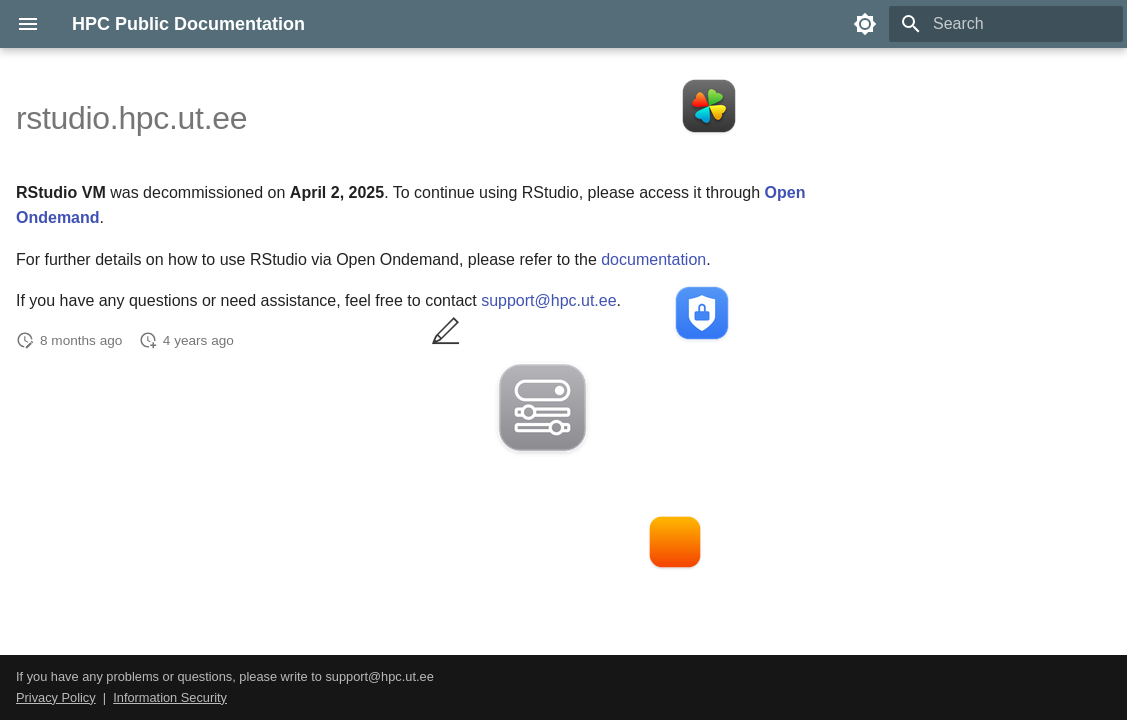 This screenshot has width=1127, height=720. What do you see at coordinates (542, 407) in the screenshot?
I see `open interface design application` at bounding box center [542, 407].